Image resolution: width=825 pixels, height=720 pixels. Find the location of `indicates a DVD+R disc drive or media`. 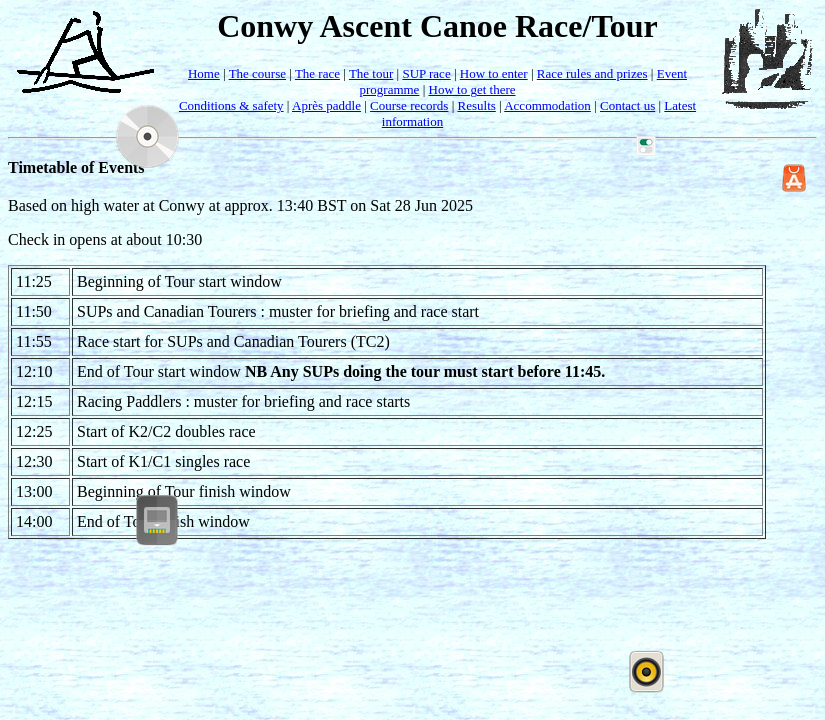

indicates a DVD+R disc drive or media is located at coordinates (147, 136).